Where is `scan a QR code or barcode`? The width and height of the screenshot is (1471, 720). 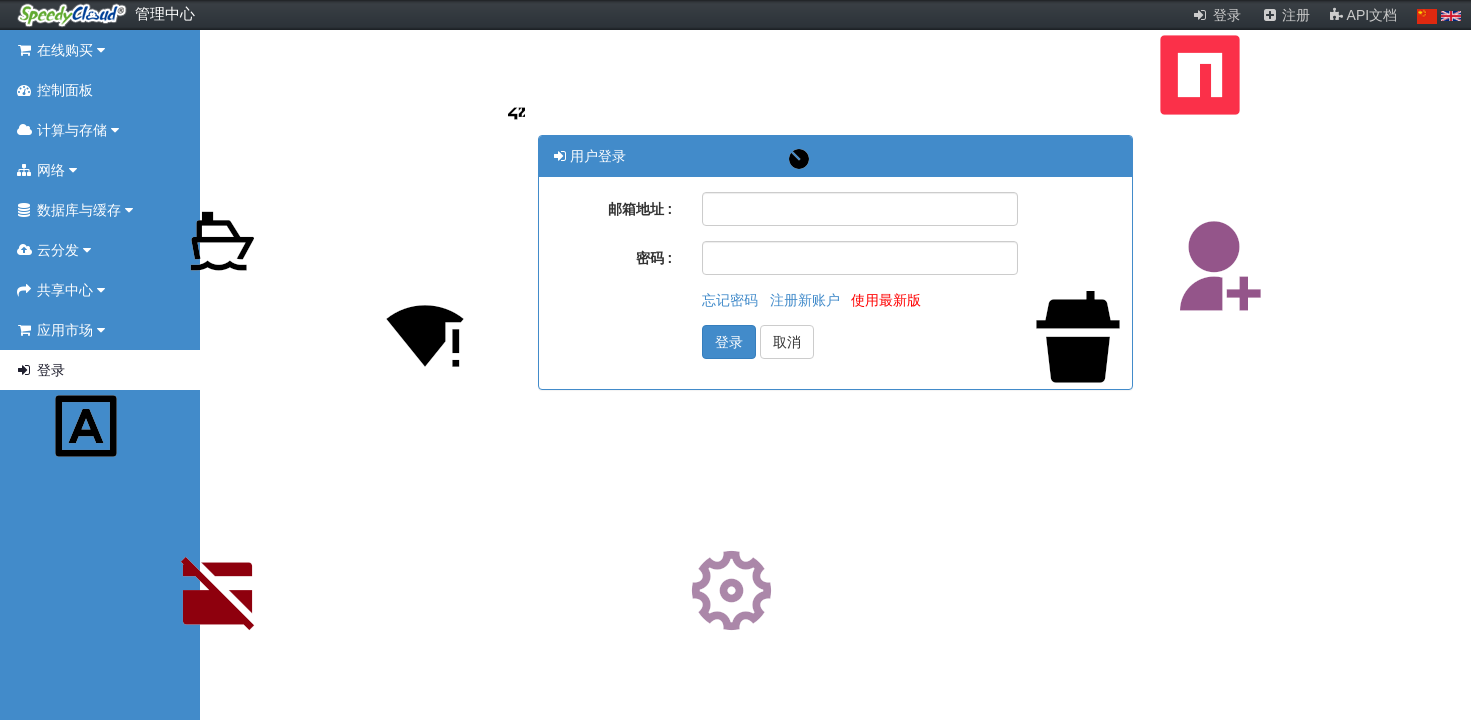 scan a QR code or barcode is located at coordinates (799, 159).